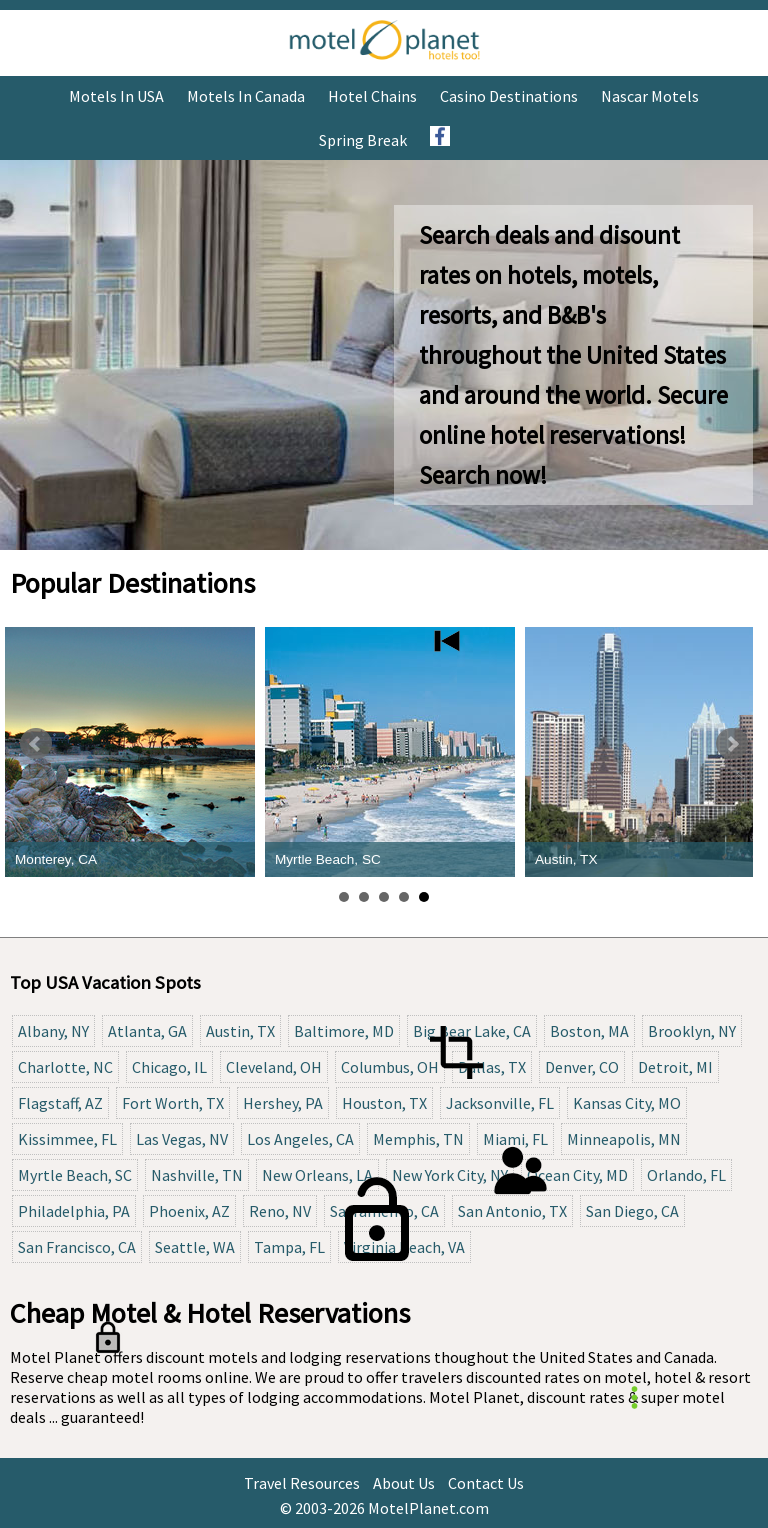 The image size is (768, 1528). Describe the element at coordinates (377, 1221) in the screenshot. I see `indicates an unlocked or unsecured state` at that location.